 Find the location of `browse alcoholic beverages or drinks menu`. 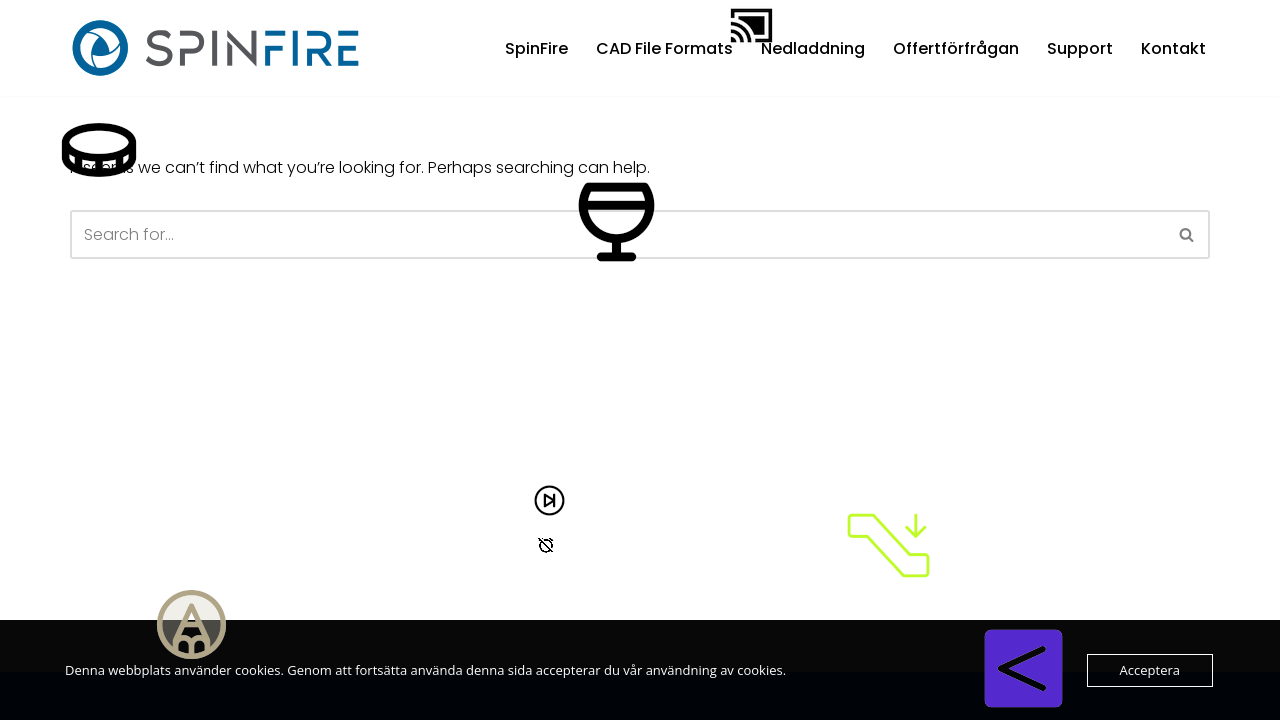

browse alcoholic beverages or drinks menu is located at coordinates (616, 220).